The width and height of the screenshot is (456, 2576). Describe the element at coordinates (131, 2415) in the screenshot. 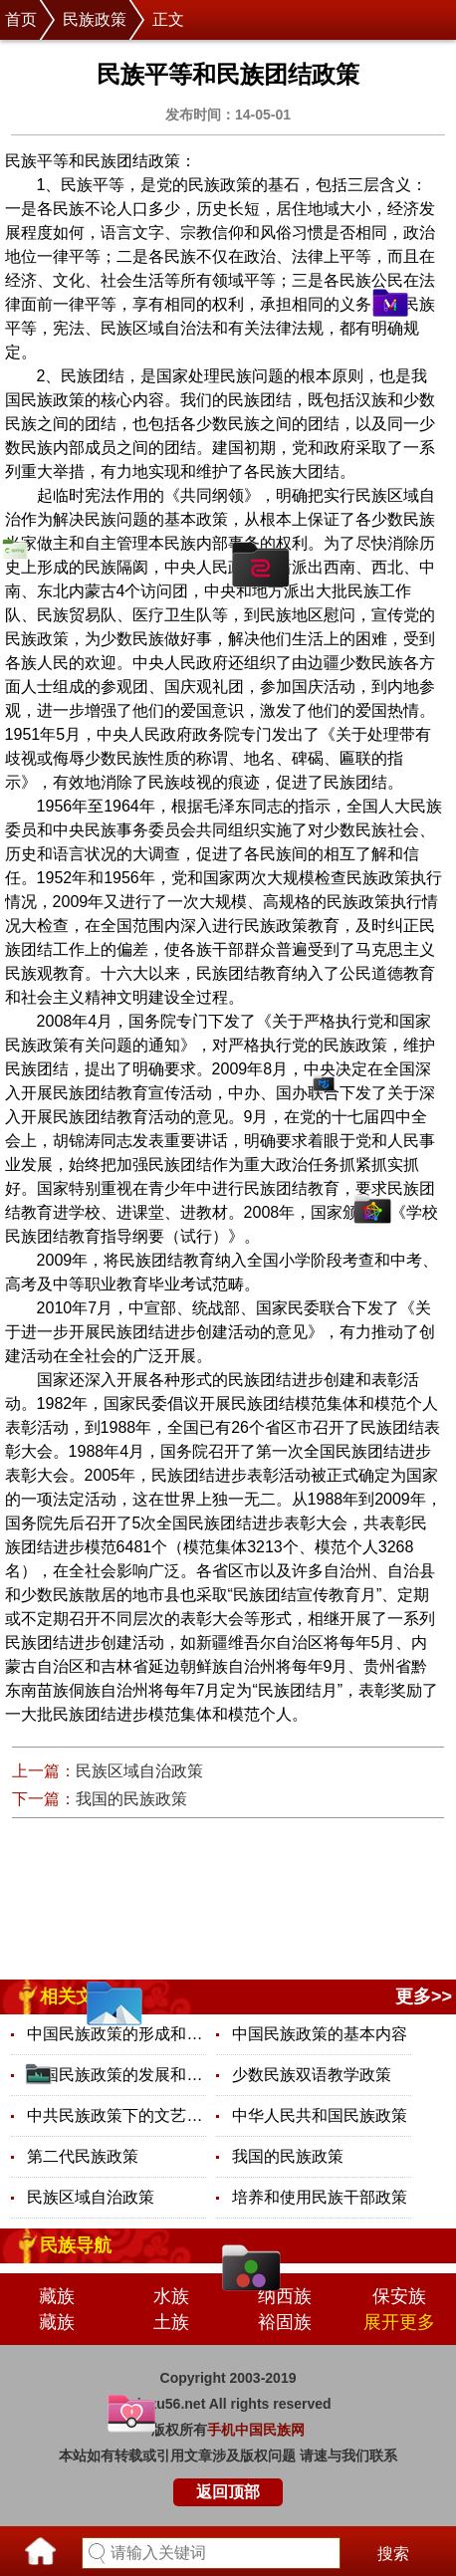

I see `open pokémon love ball themed folder` at that location.